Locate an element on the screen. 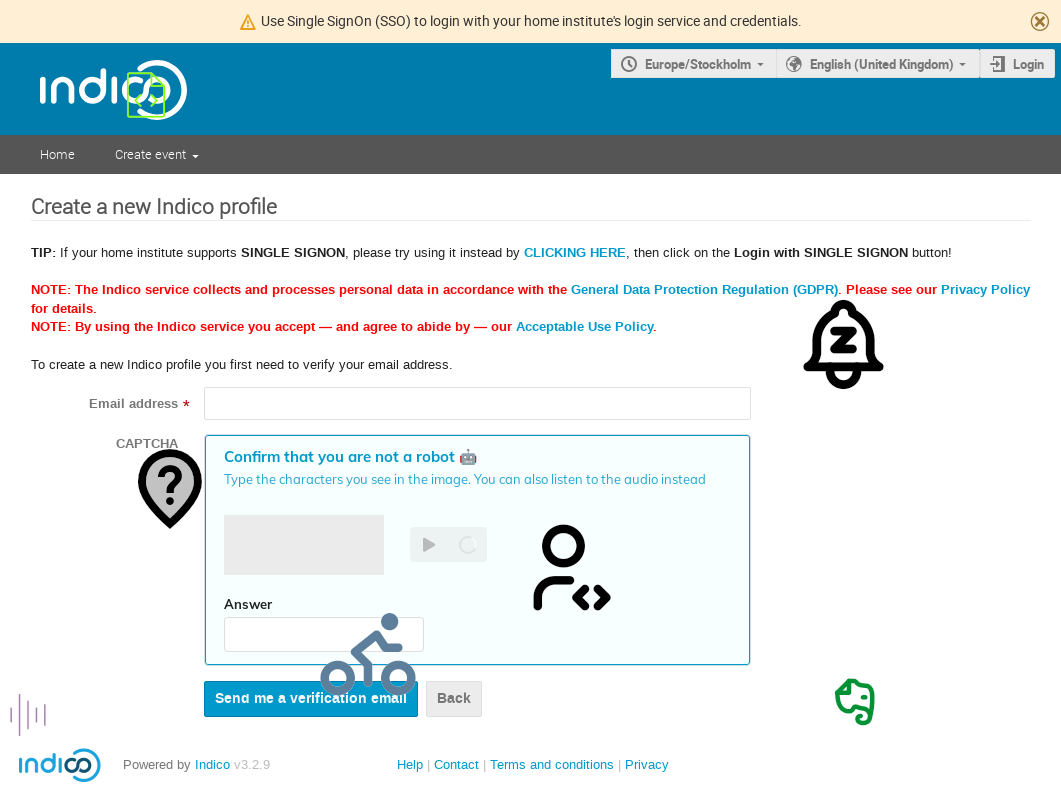 This screenshot has height=808, width=1061. snooze notifications is located at coordinates (843, 344).